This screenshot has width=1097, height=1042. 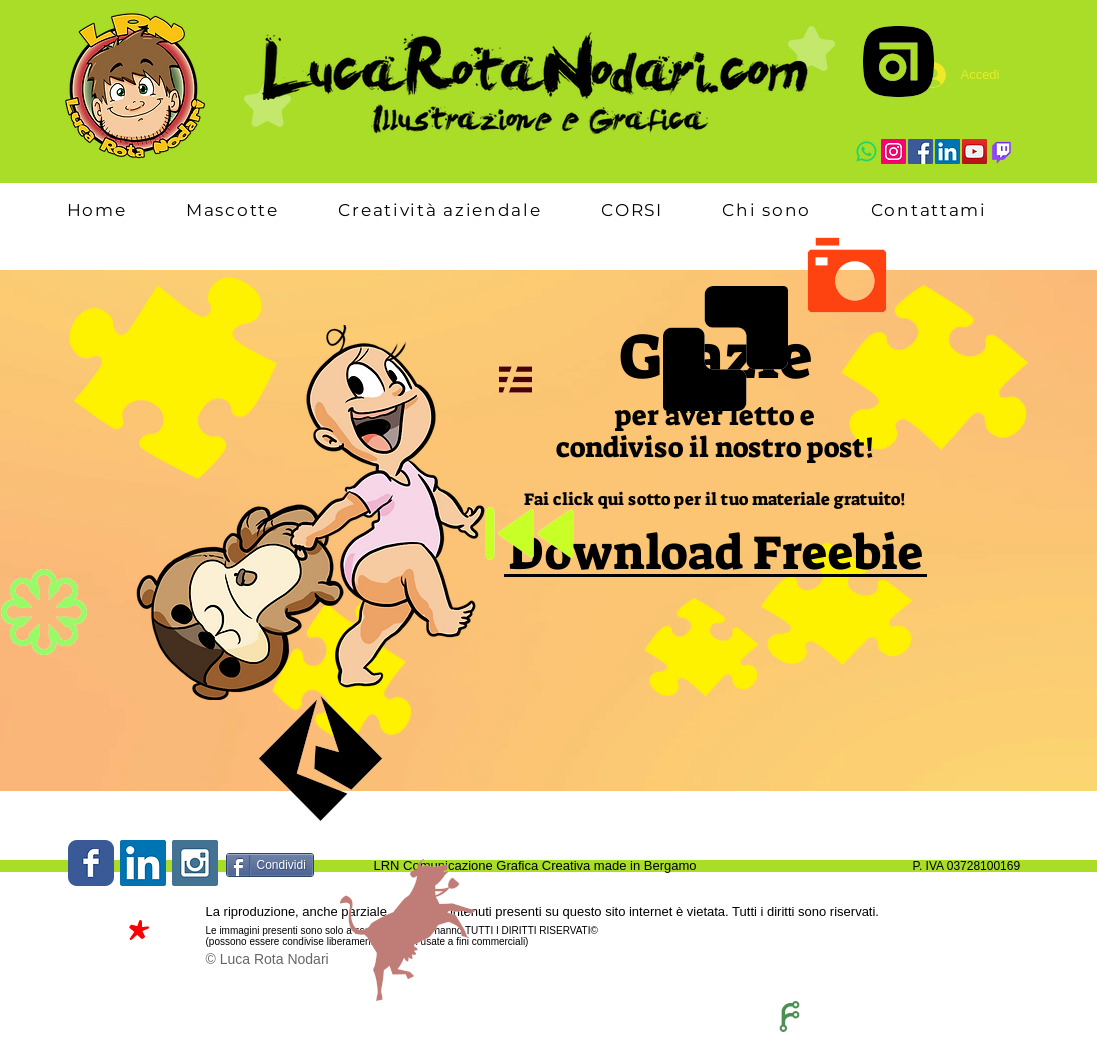 I want to click on open camera to take a photo, so click(x=847, y=277).